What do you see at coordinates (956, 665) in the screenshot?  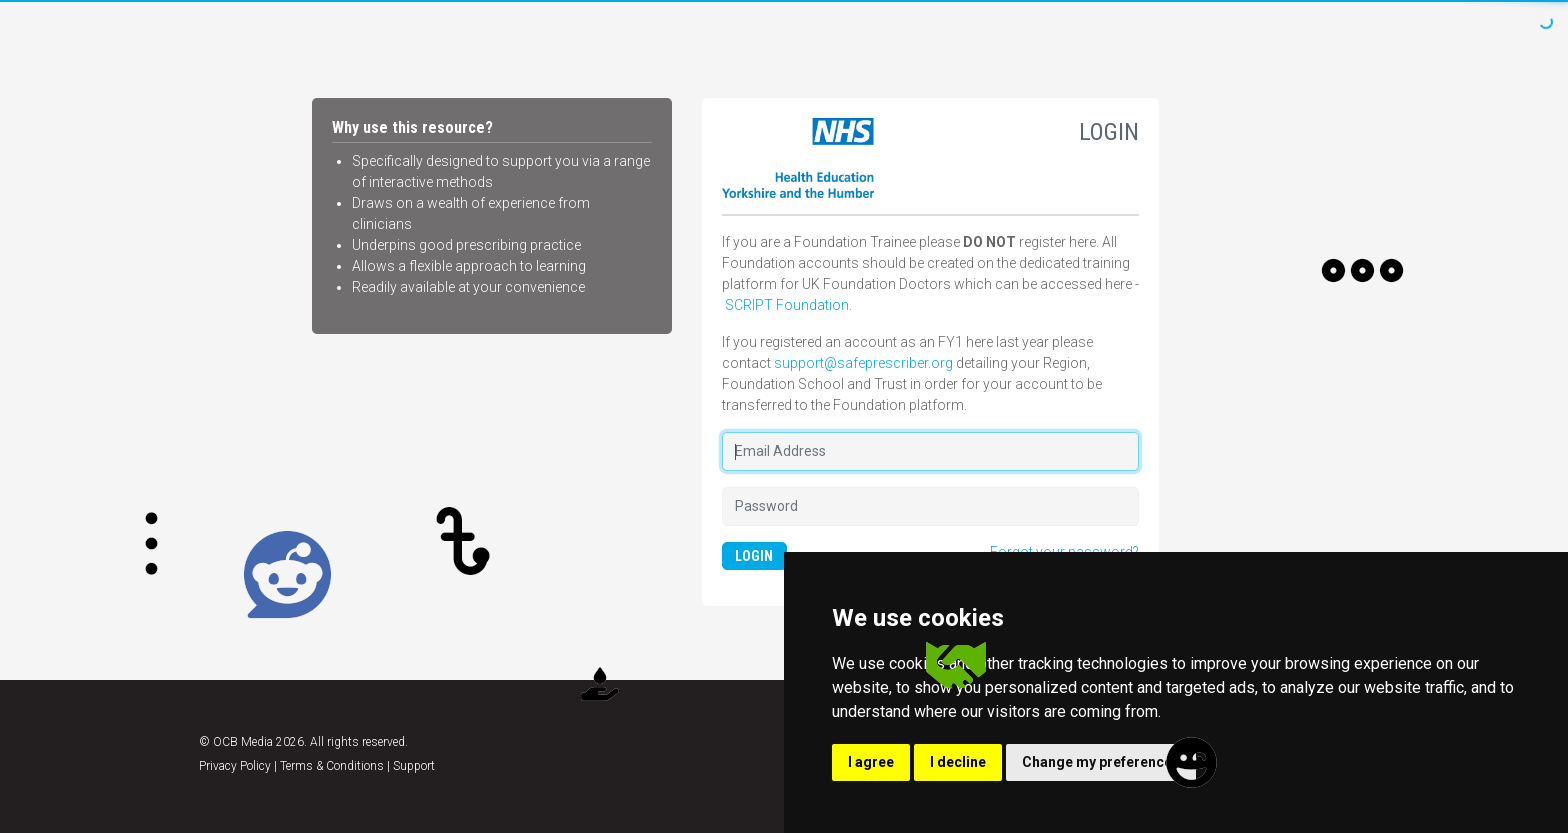 I see `confirm a partnership or agreement` at bounding box center [956, 665].